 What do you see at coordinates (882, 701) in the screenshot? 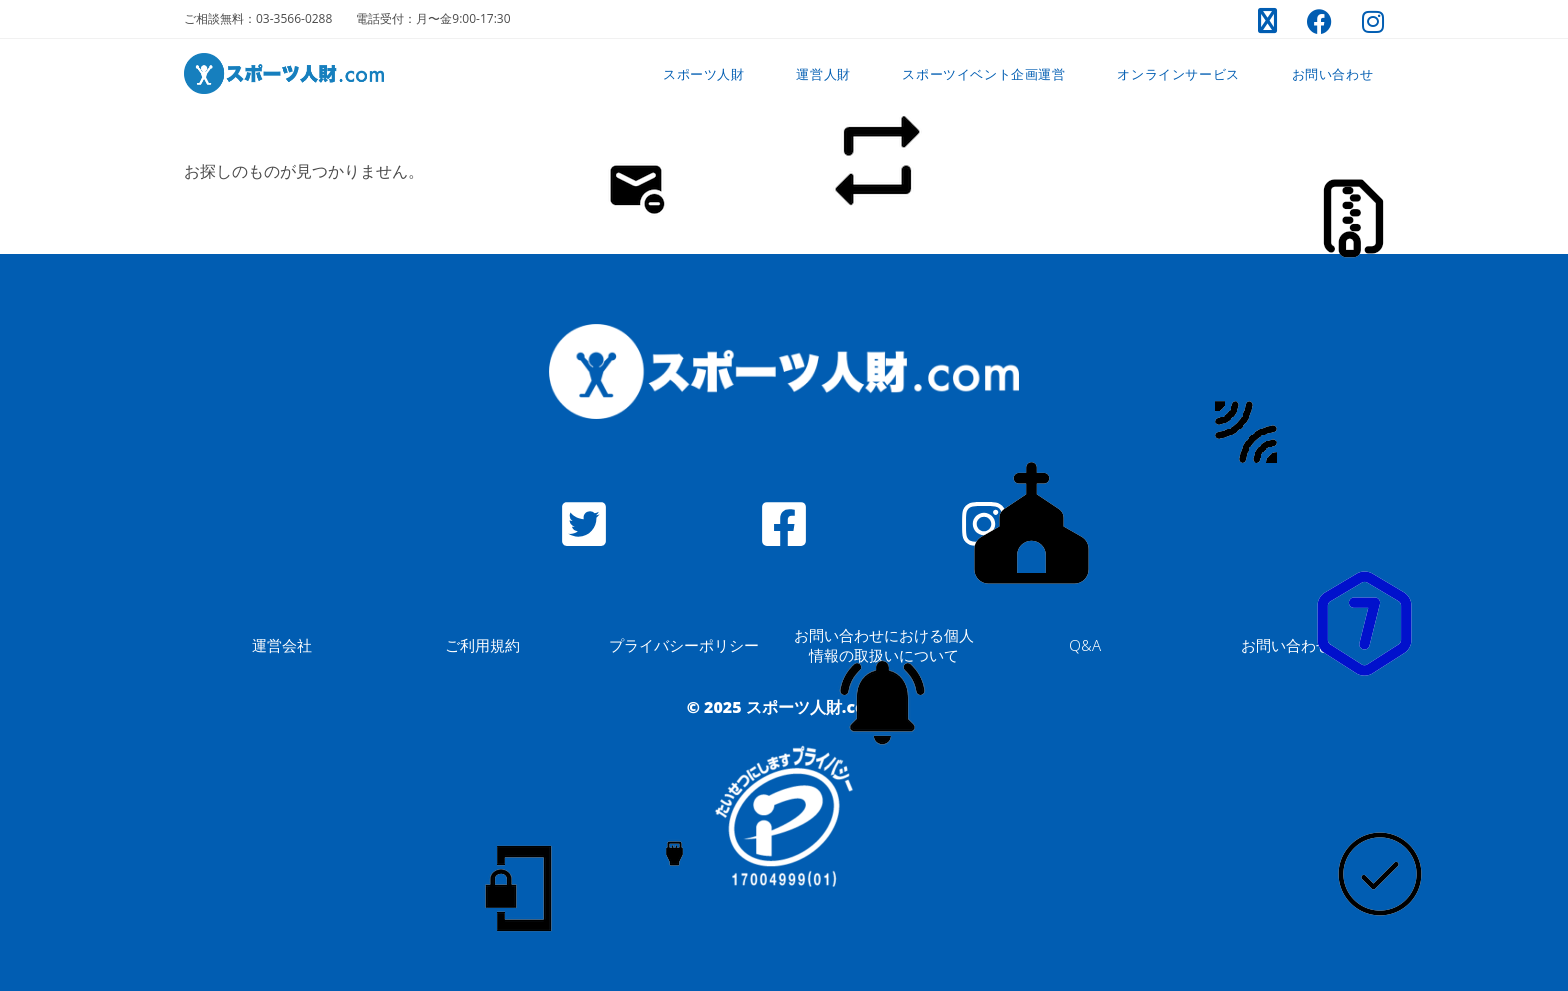
I see `indicates new or active notifications` at bounding box center [882, 701].